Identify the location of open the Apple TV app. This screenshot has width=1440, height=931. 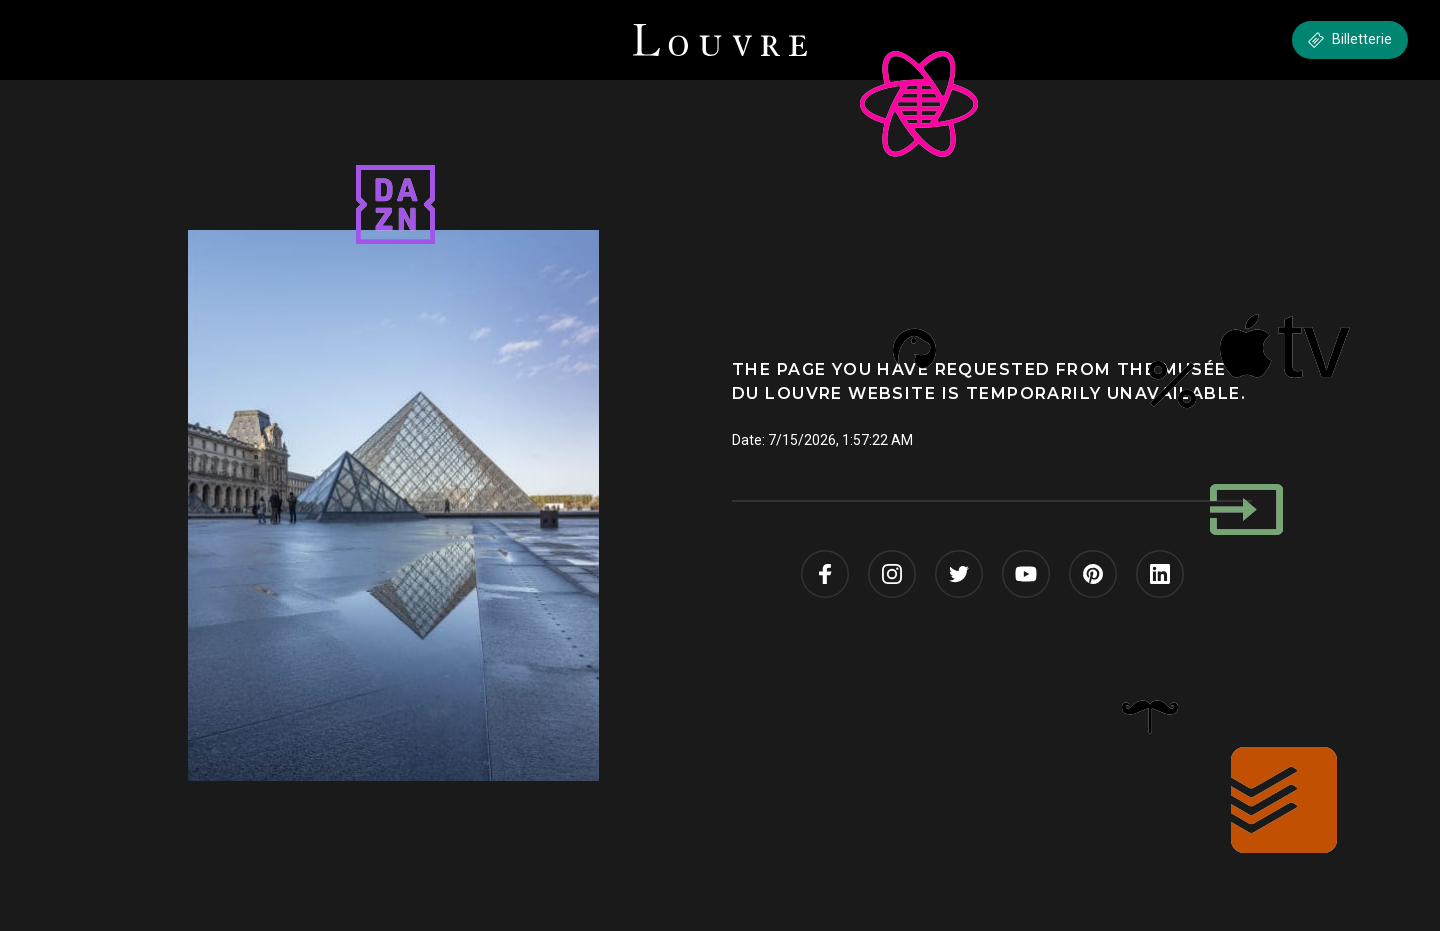
(1285, 346).